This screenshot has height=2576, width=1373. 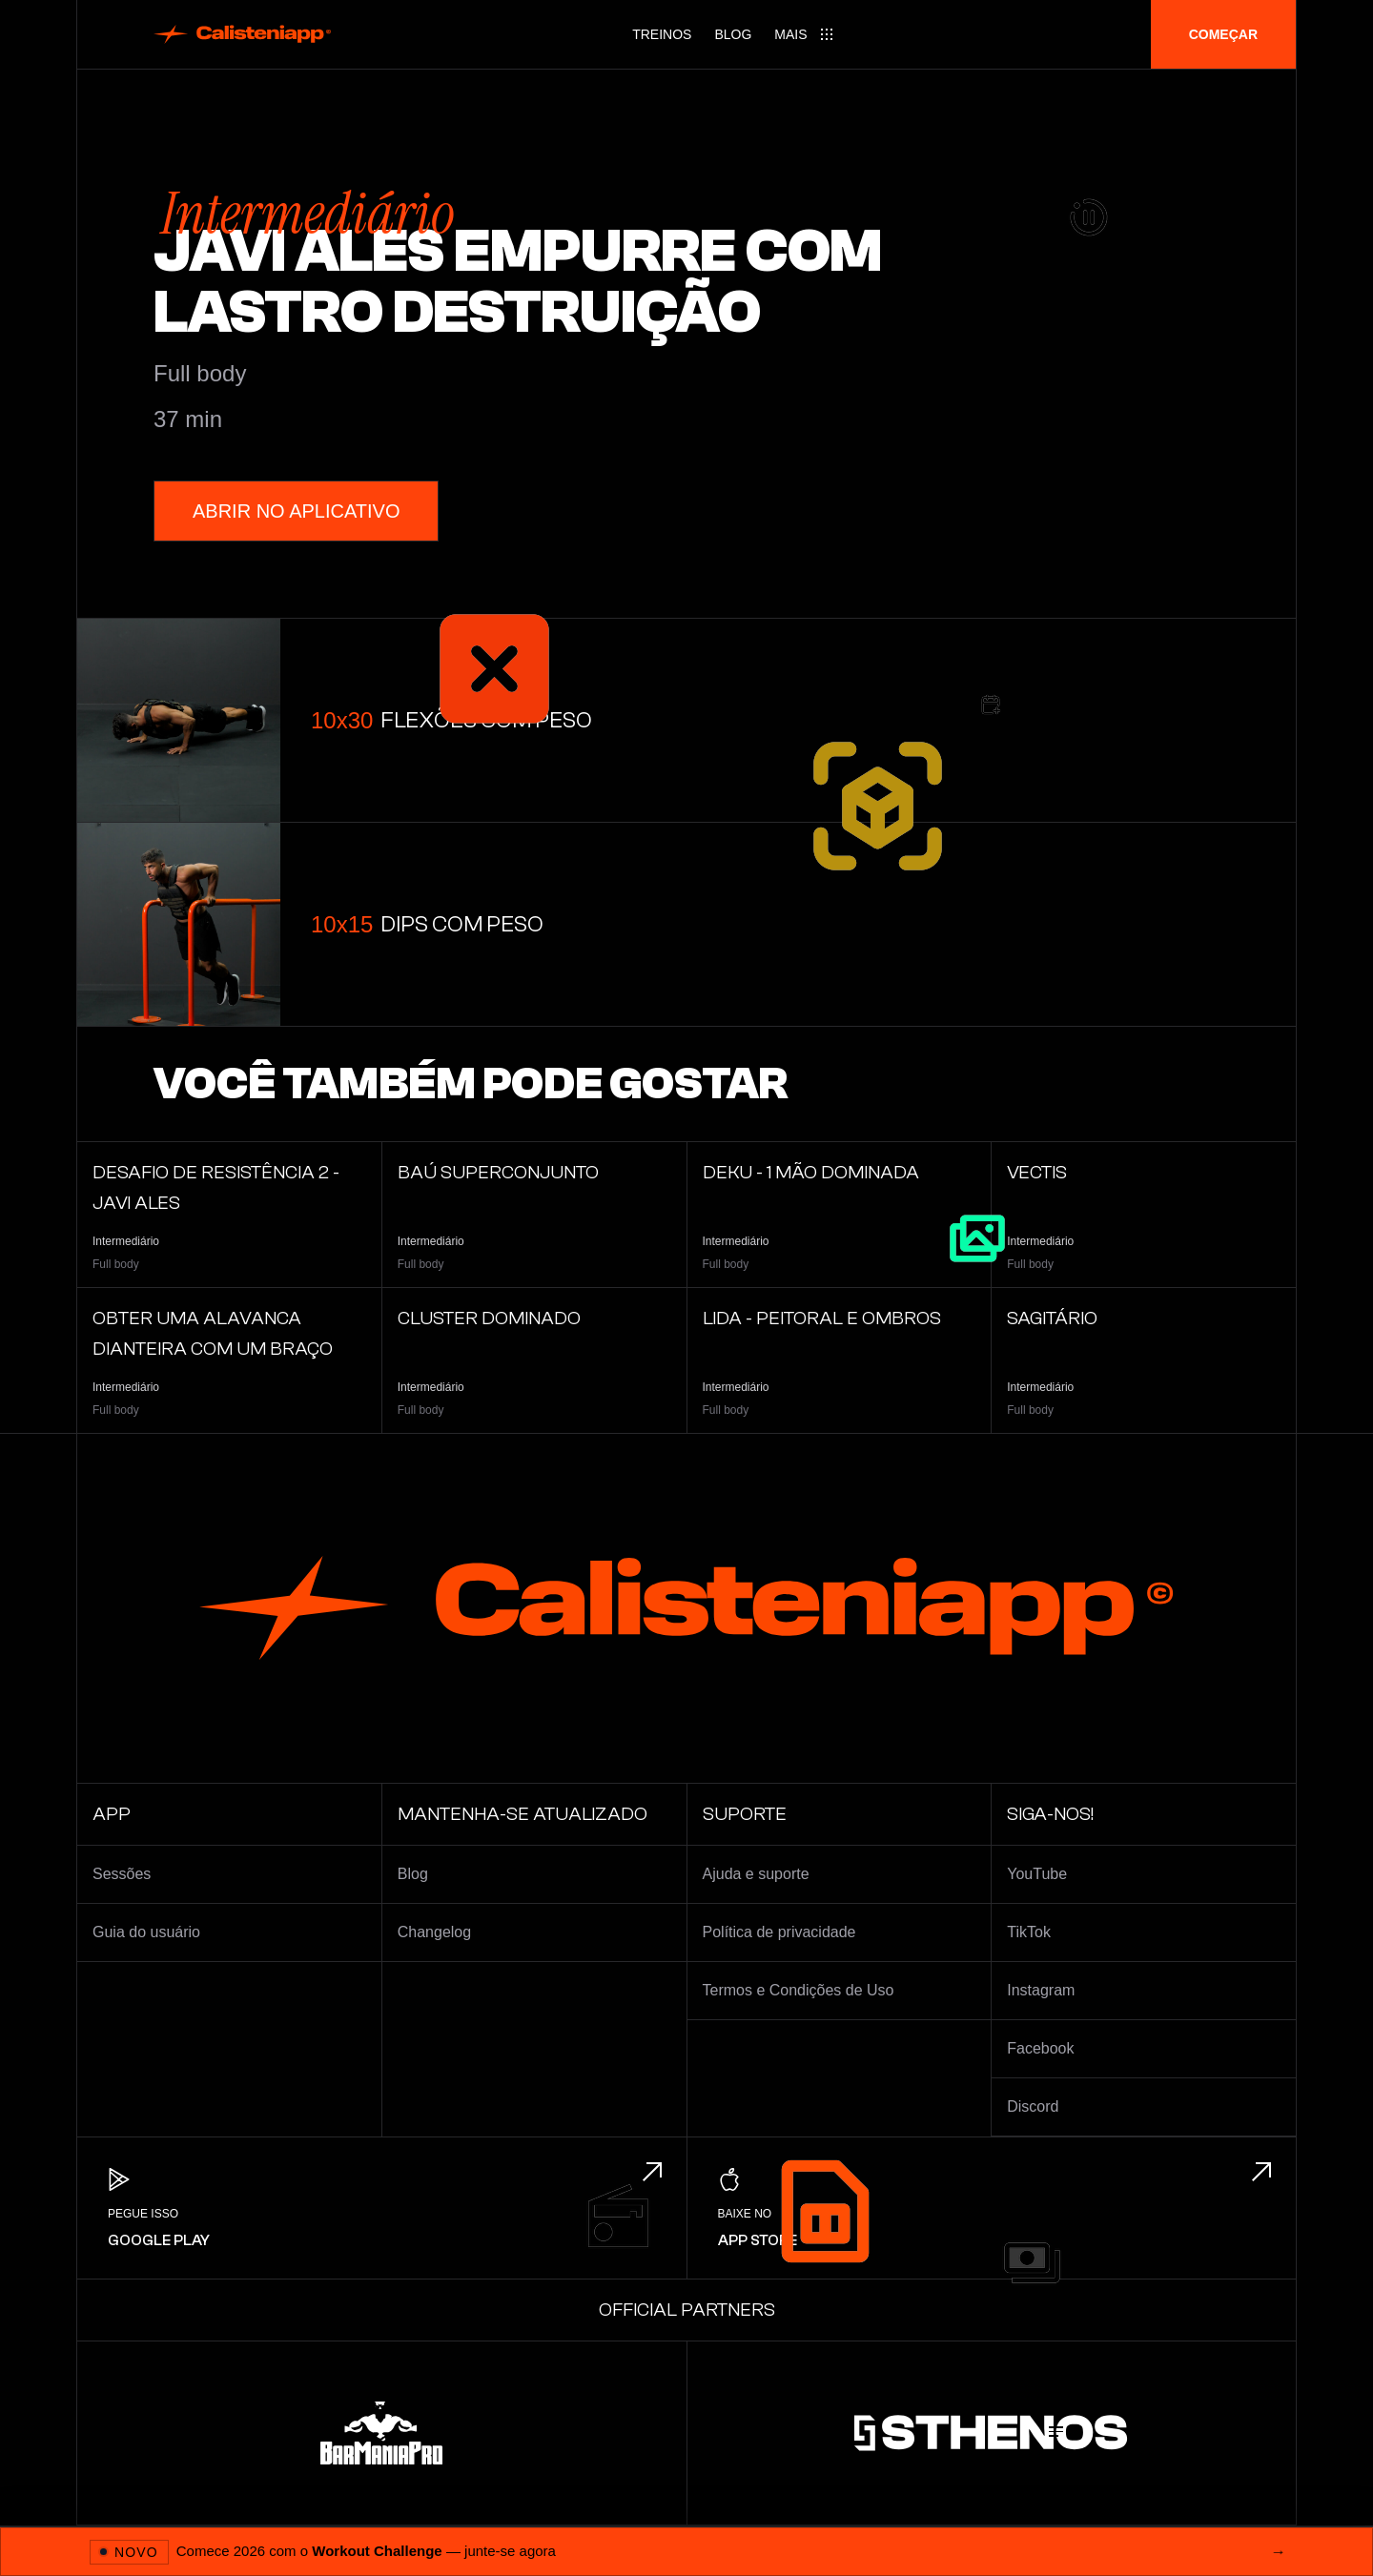 I want to click on add a new event to your calendar, so click(x=991, y=705).